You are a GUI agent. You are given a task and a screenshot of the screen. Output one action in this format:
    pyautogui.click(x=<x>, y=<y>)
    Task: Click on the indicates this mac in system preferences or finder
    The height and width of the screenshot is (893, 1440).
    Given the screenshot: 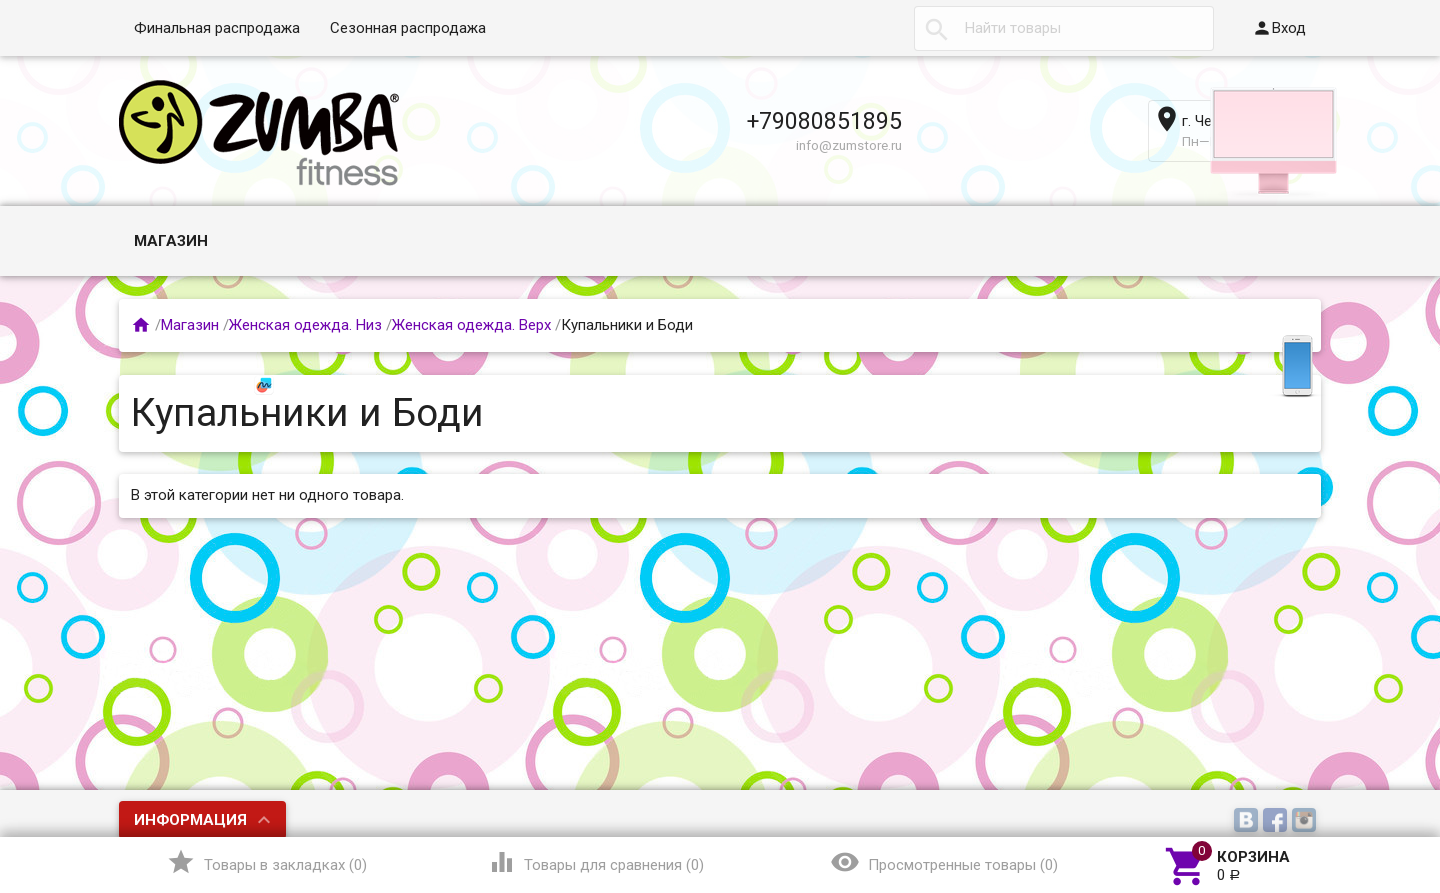 What is the action you would take?
    pyautogui.click(x=1273, y=138)
    